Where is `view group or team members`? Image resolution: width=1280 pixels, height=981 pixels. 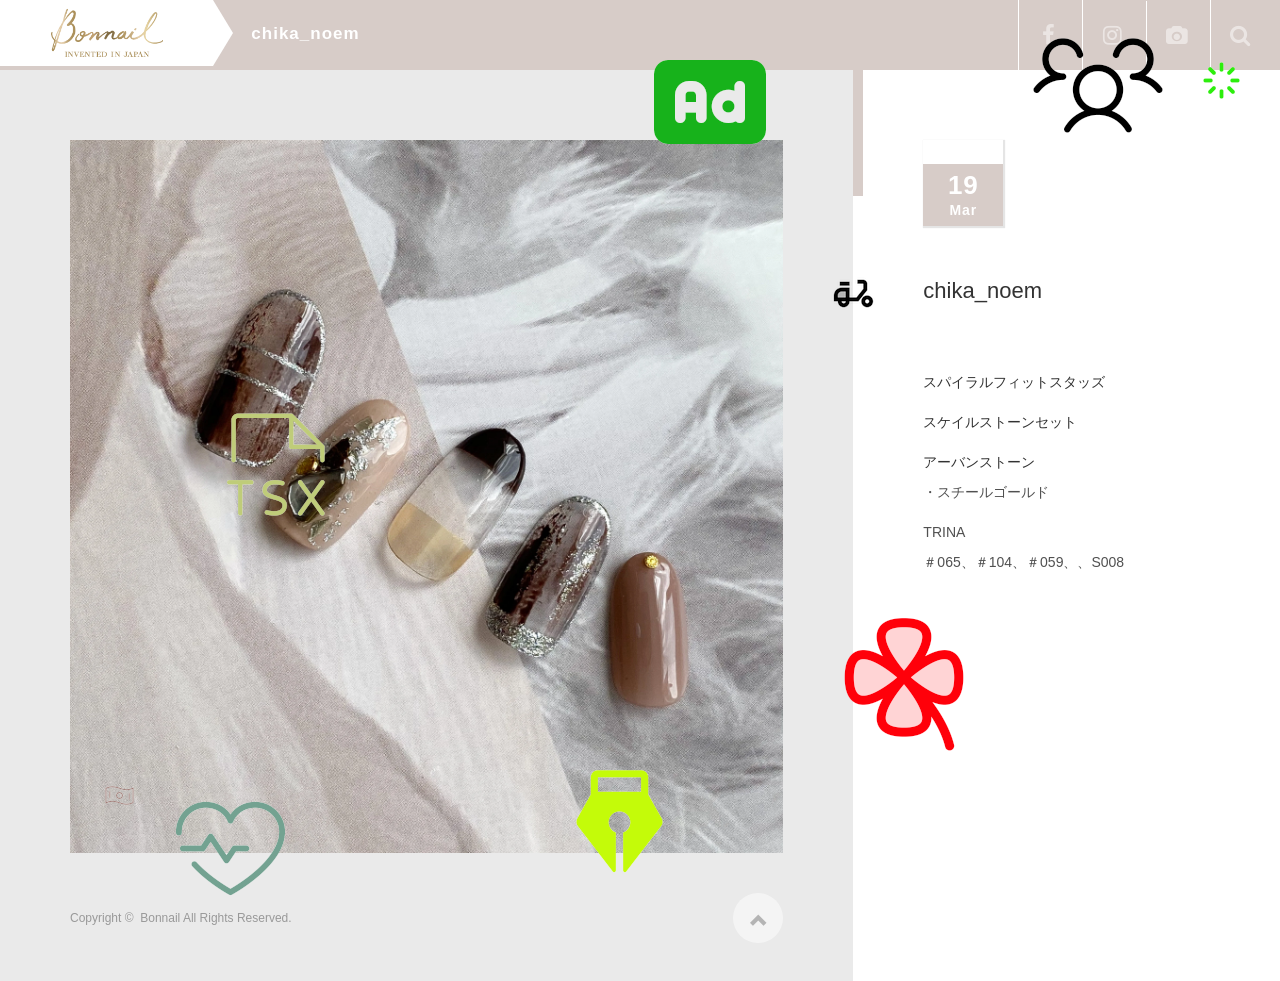 view group or team members is located at coordinates (1098, 81).